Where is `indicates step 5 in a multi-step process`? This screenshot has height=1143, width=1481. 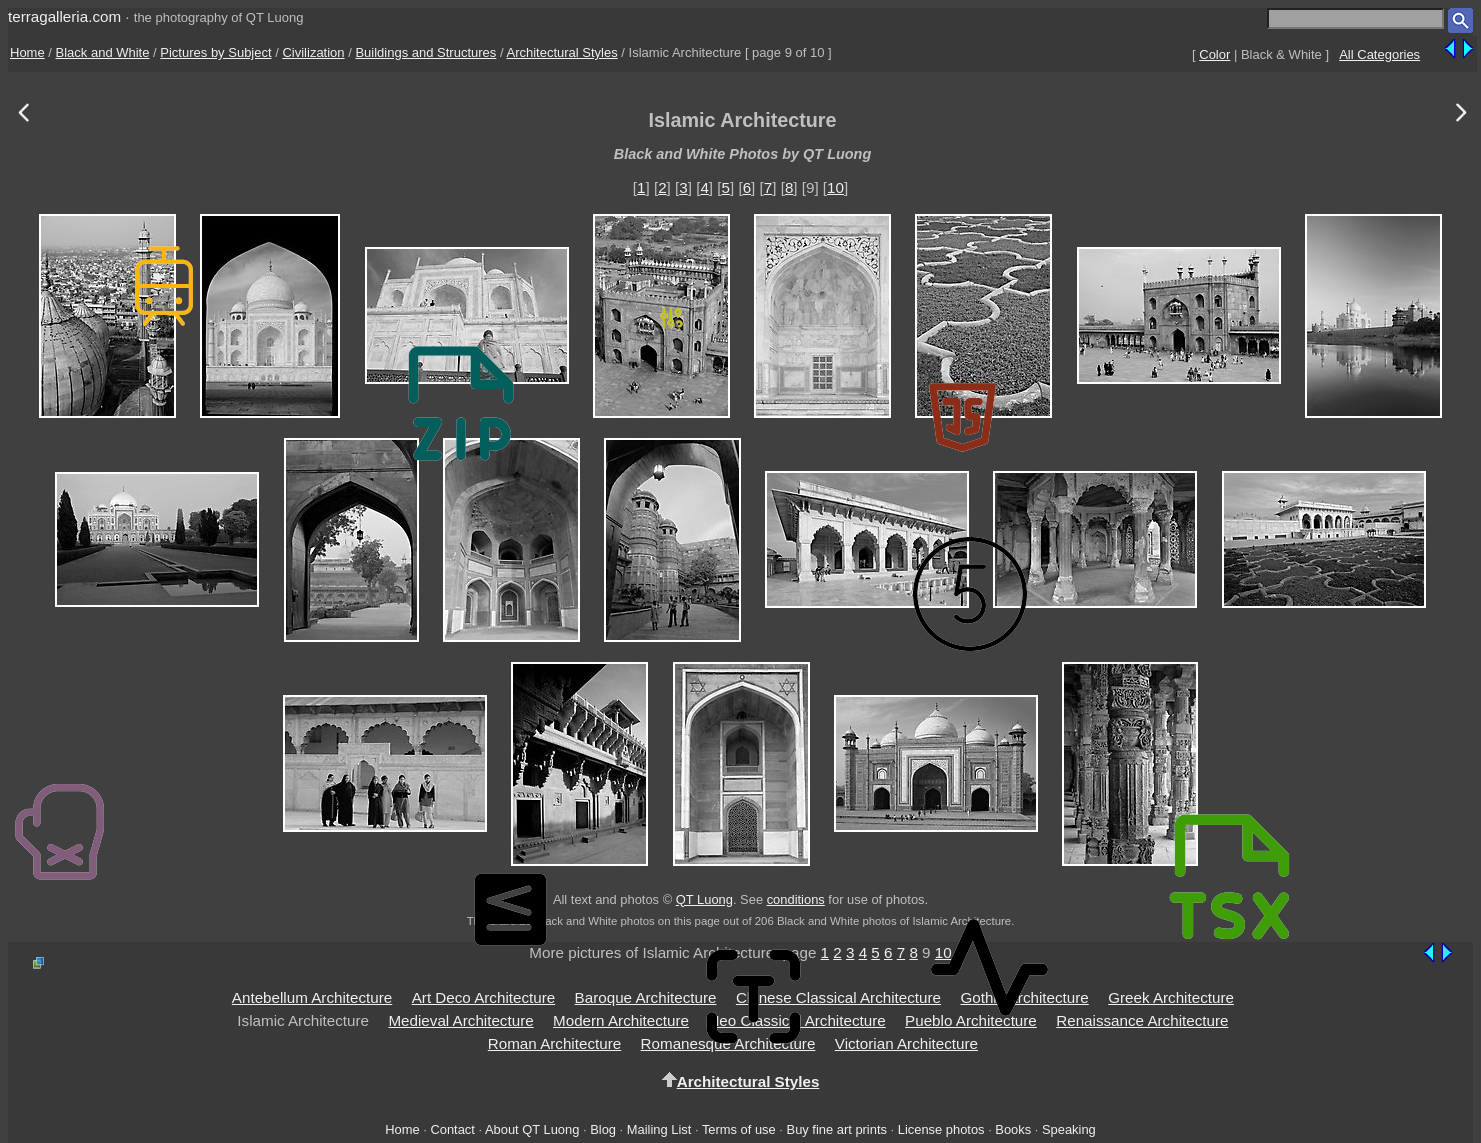 indicates step 5 in a multi-step process is located at coordinates (970, 594).